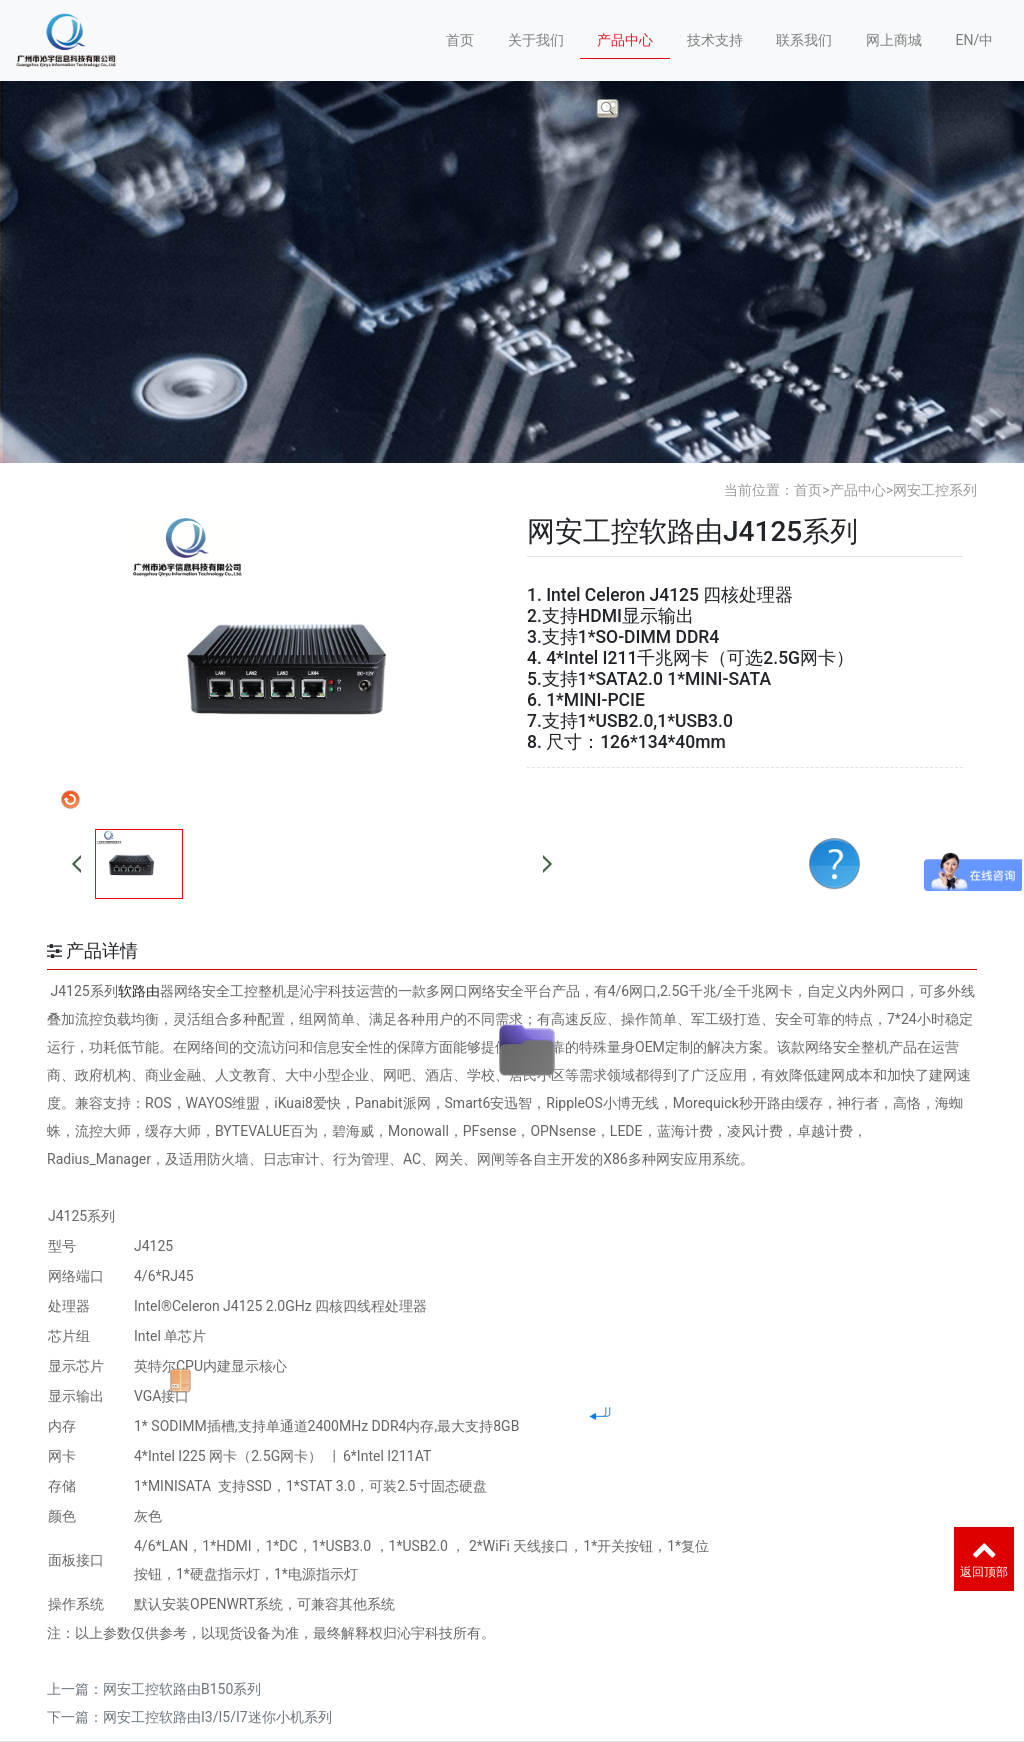 This screenshot has height=1742, width=1024. Describe the element at coordinates (834, 863) in the screenshot. I see `access help documentation or support` at that location.